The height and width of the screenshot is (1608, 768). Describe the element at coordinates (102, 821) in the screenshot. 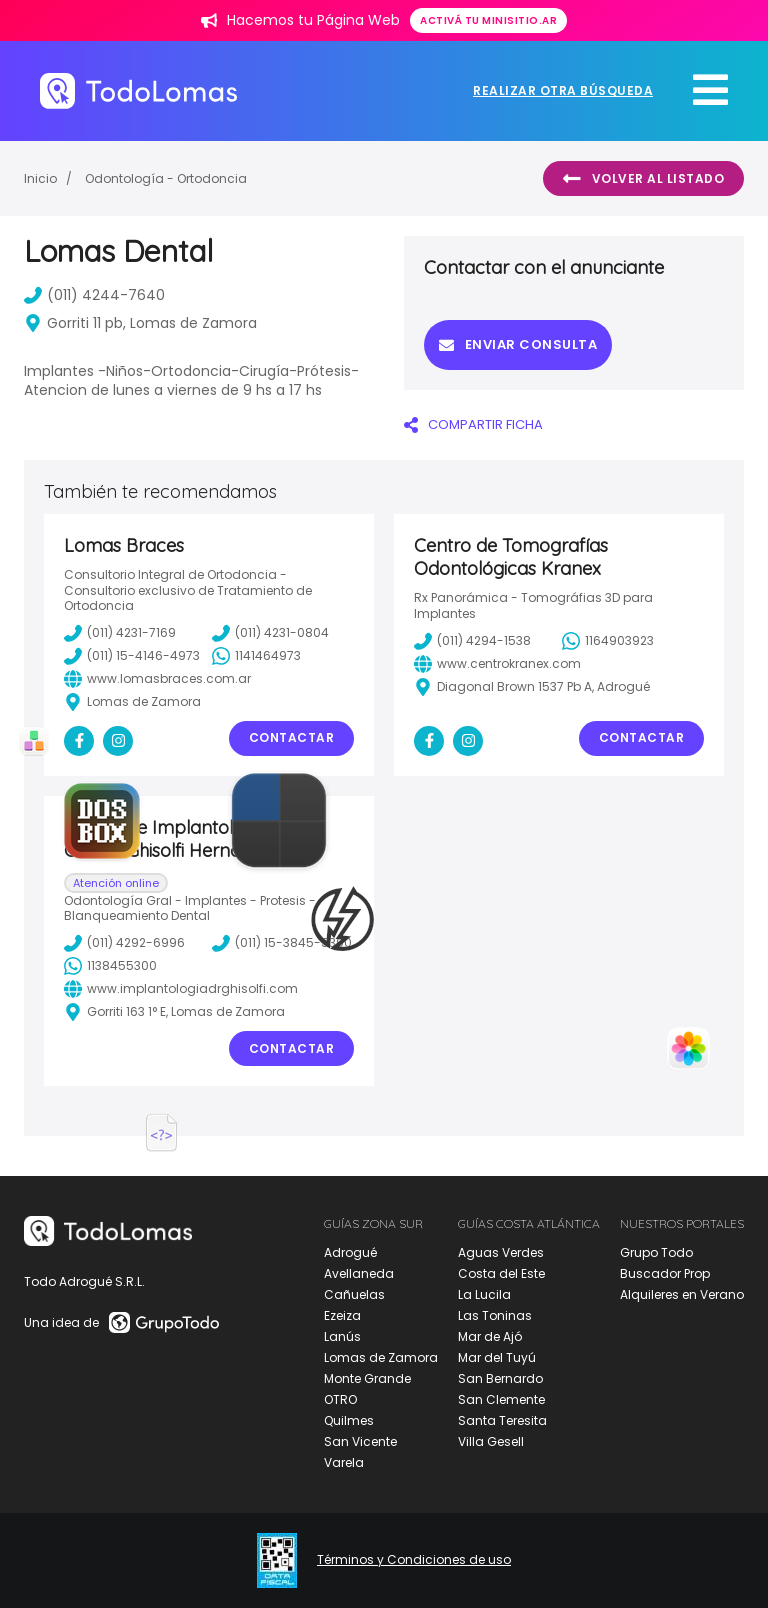

I see `launch DOSBox Staging emulator` at that location.